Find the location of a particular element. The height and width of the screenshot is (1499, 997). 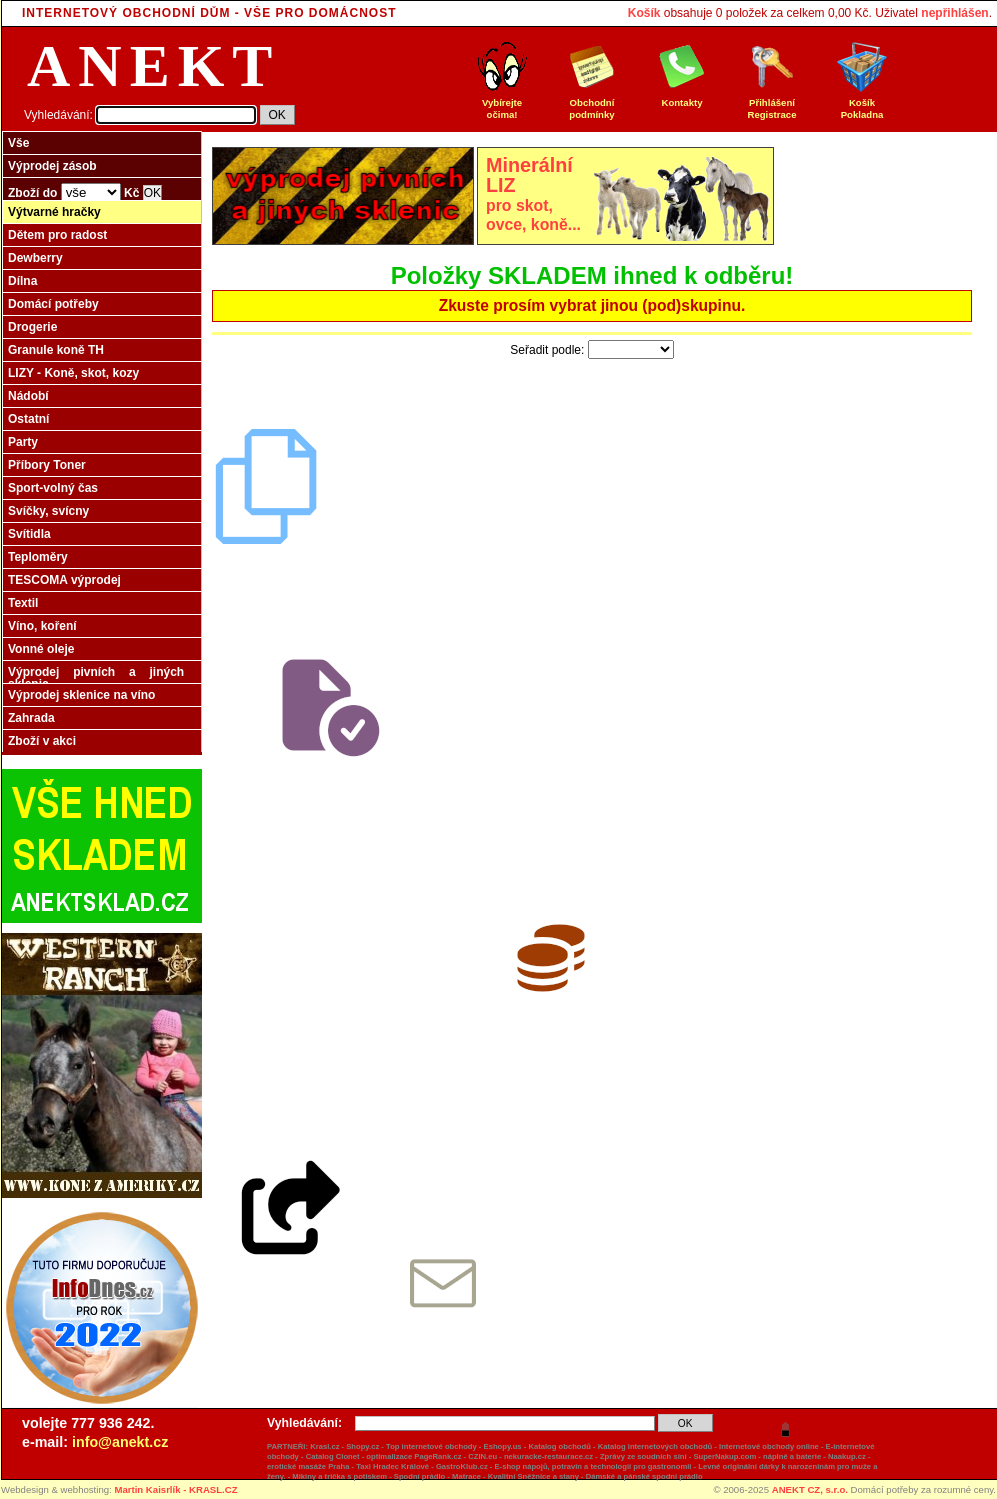

indicates battery is at 50% charge is located at coordinates (785, 1429).